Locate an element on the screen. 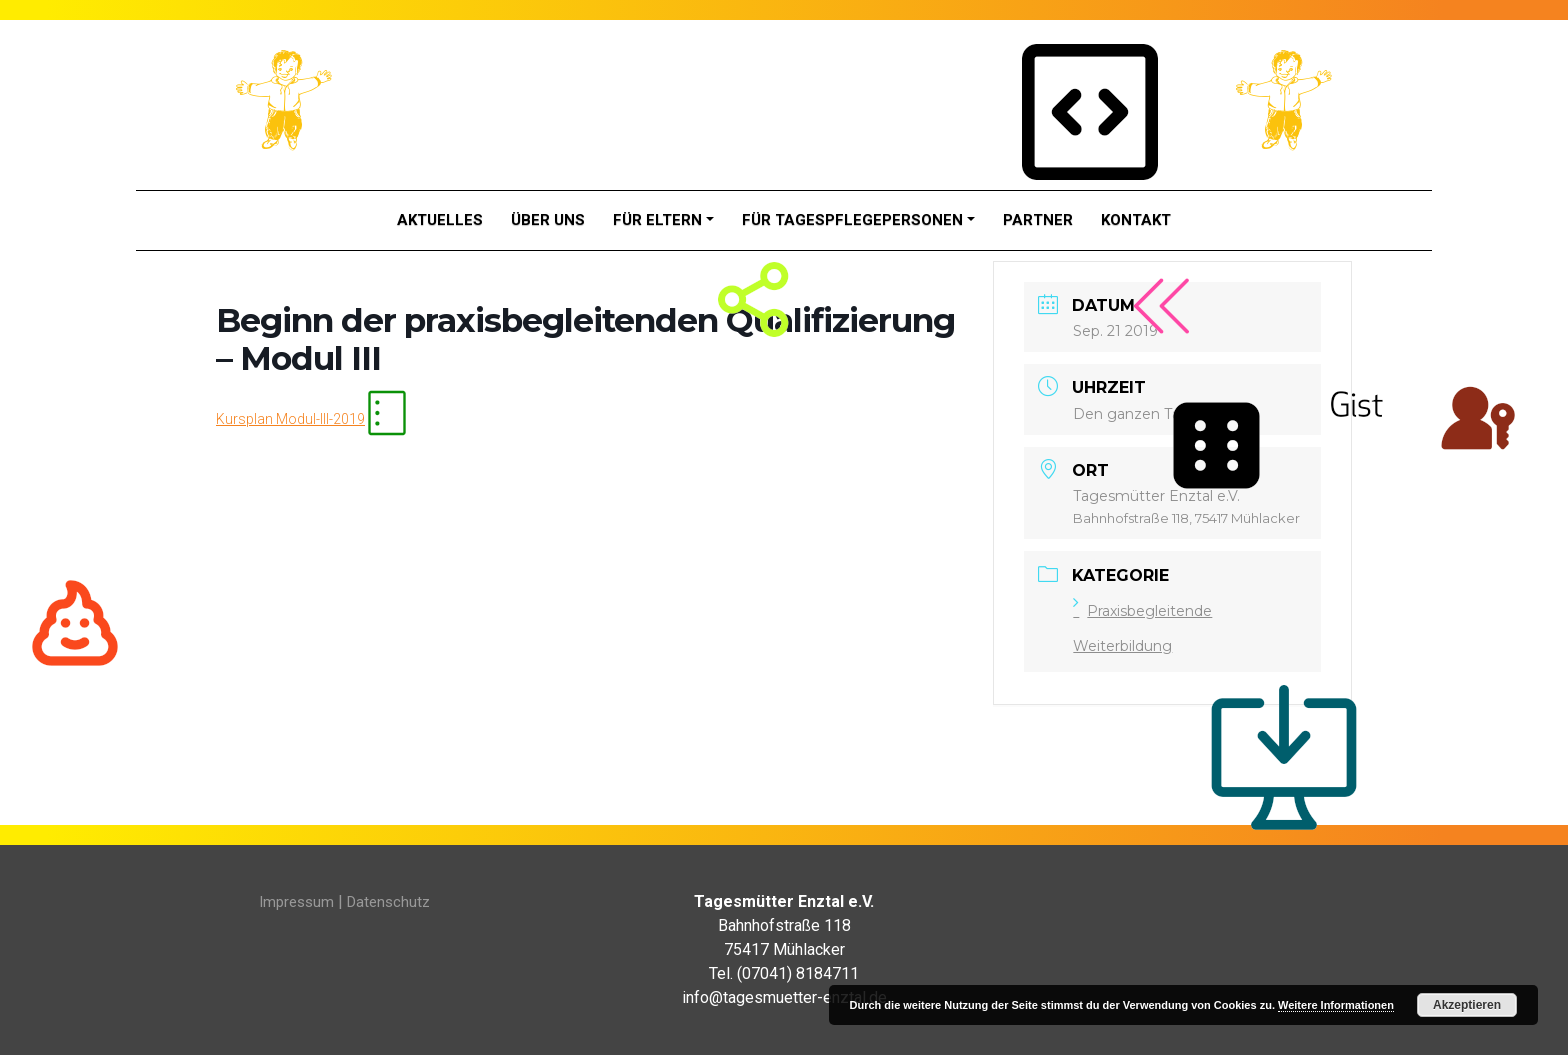  go back to the beginning is located at coordinates (1164, 306).